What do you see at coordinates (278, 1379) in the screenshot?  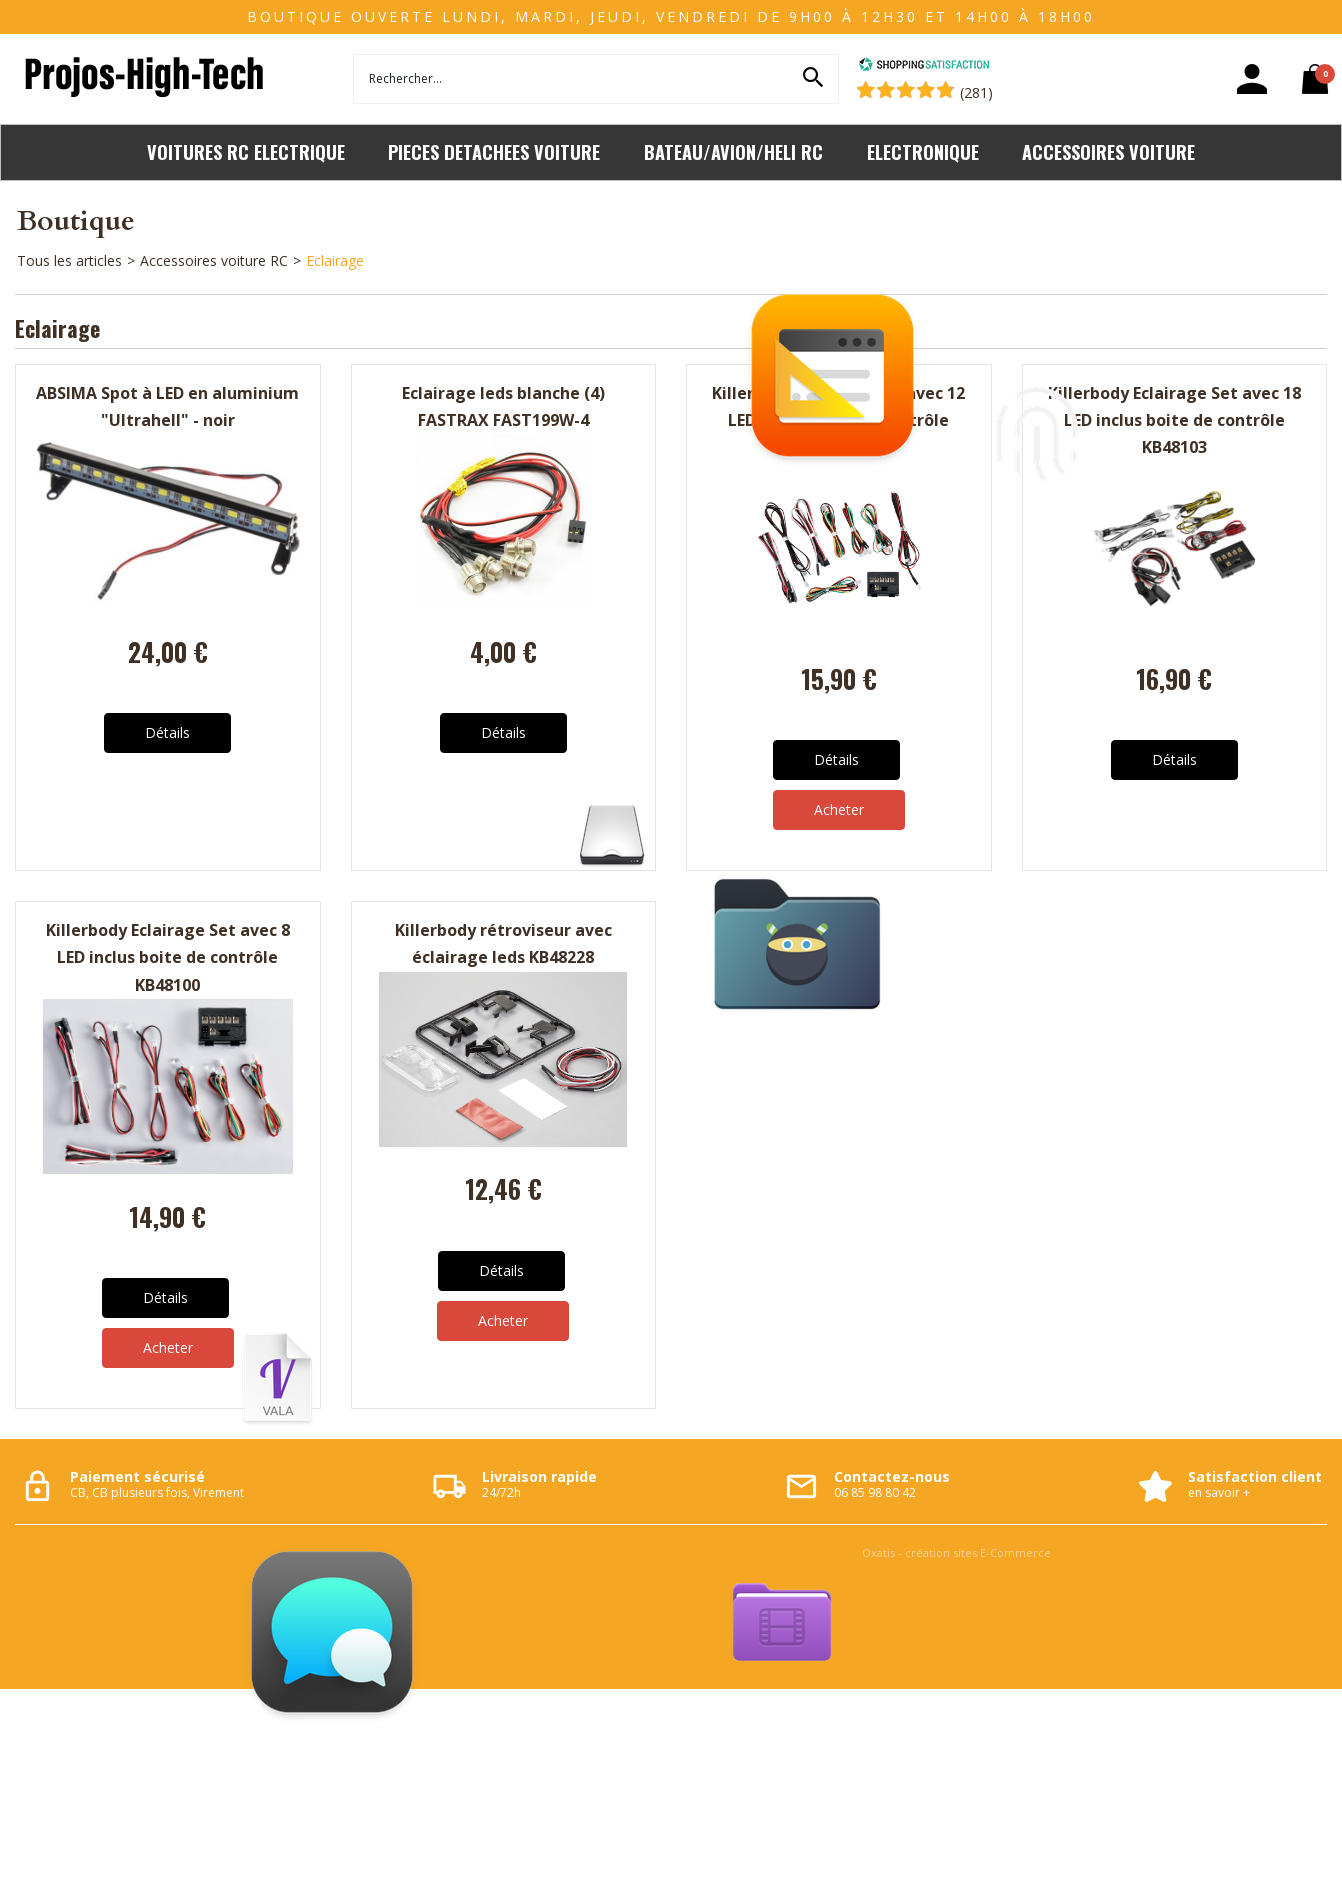 I see `vala source code file` at bounding box center [278, 1379].